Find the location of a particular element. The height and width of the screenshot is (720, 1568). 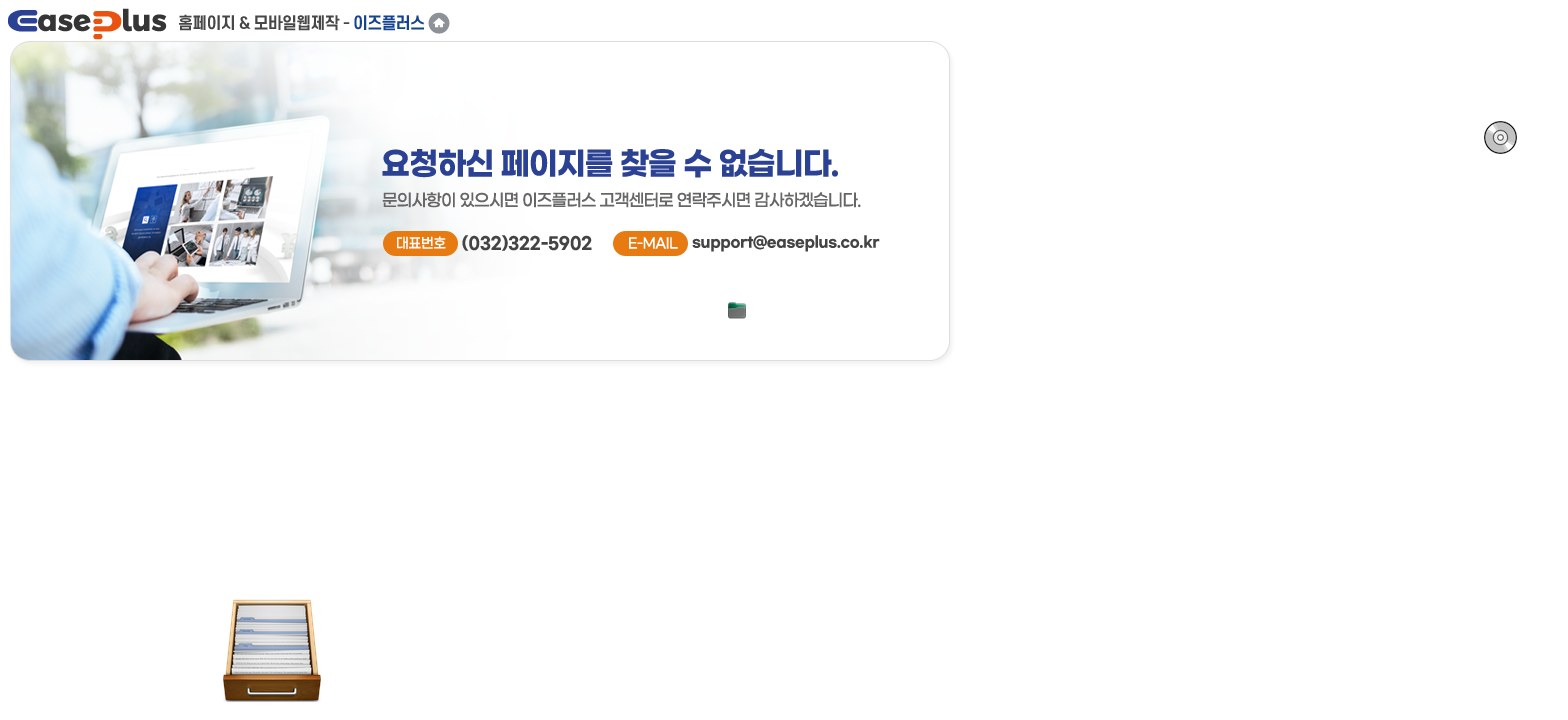

access optical disc drive in sidebar is located at coordinates (1500, 137).